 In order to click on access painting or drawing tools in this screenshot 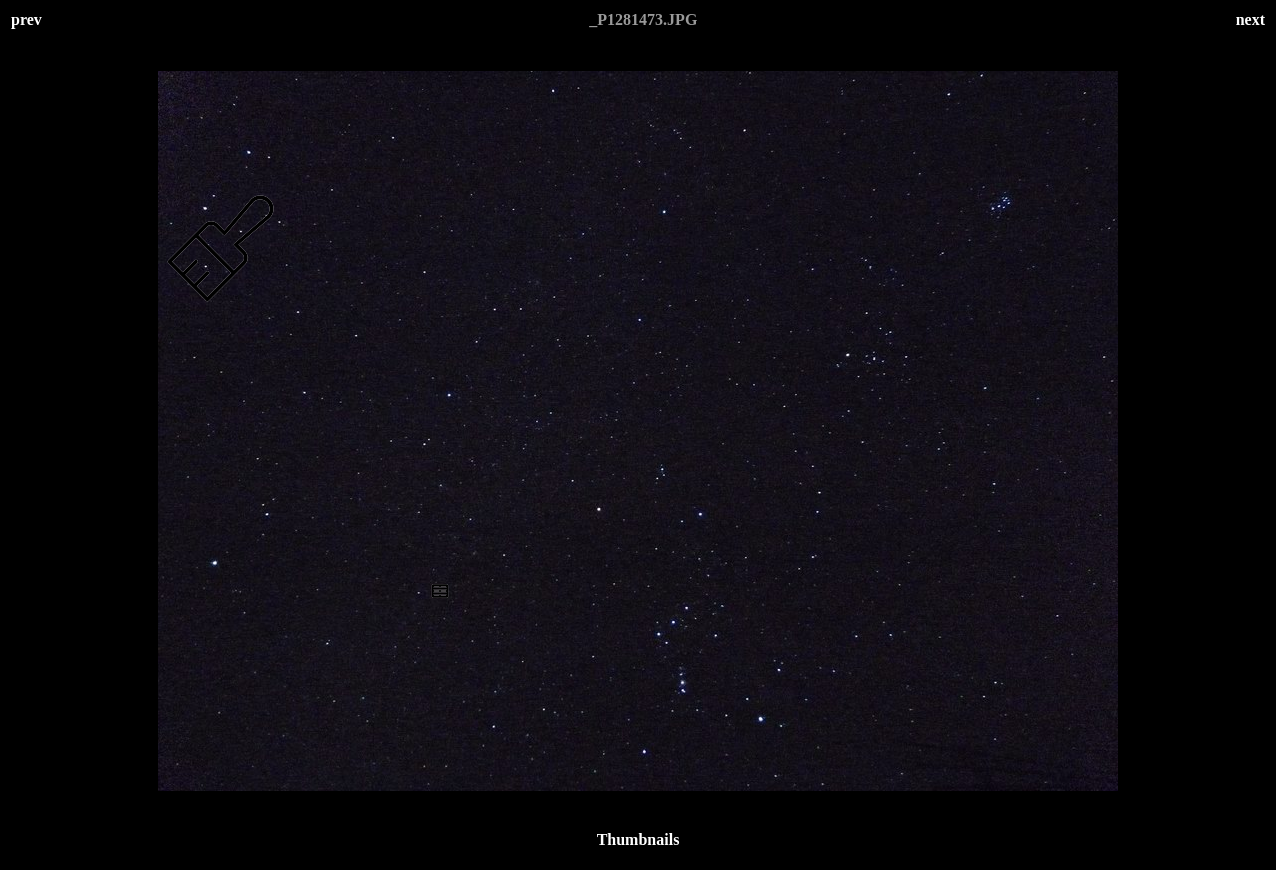, I will do `click(222, 246)`.